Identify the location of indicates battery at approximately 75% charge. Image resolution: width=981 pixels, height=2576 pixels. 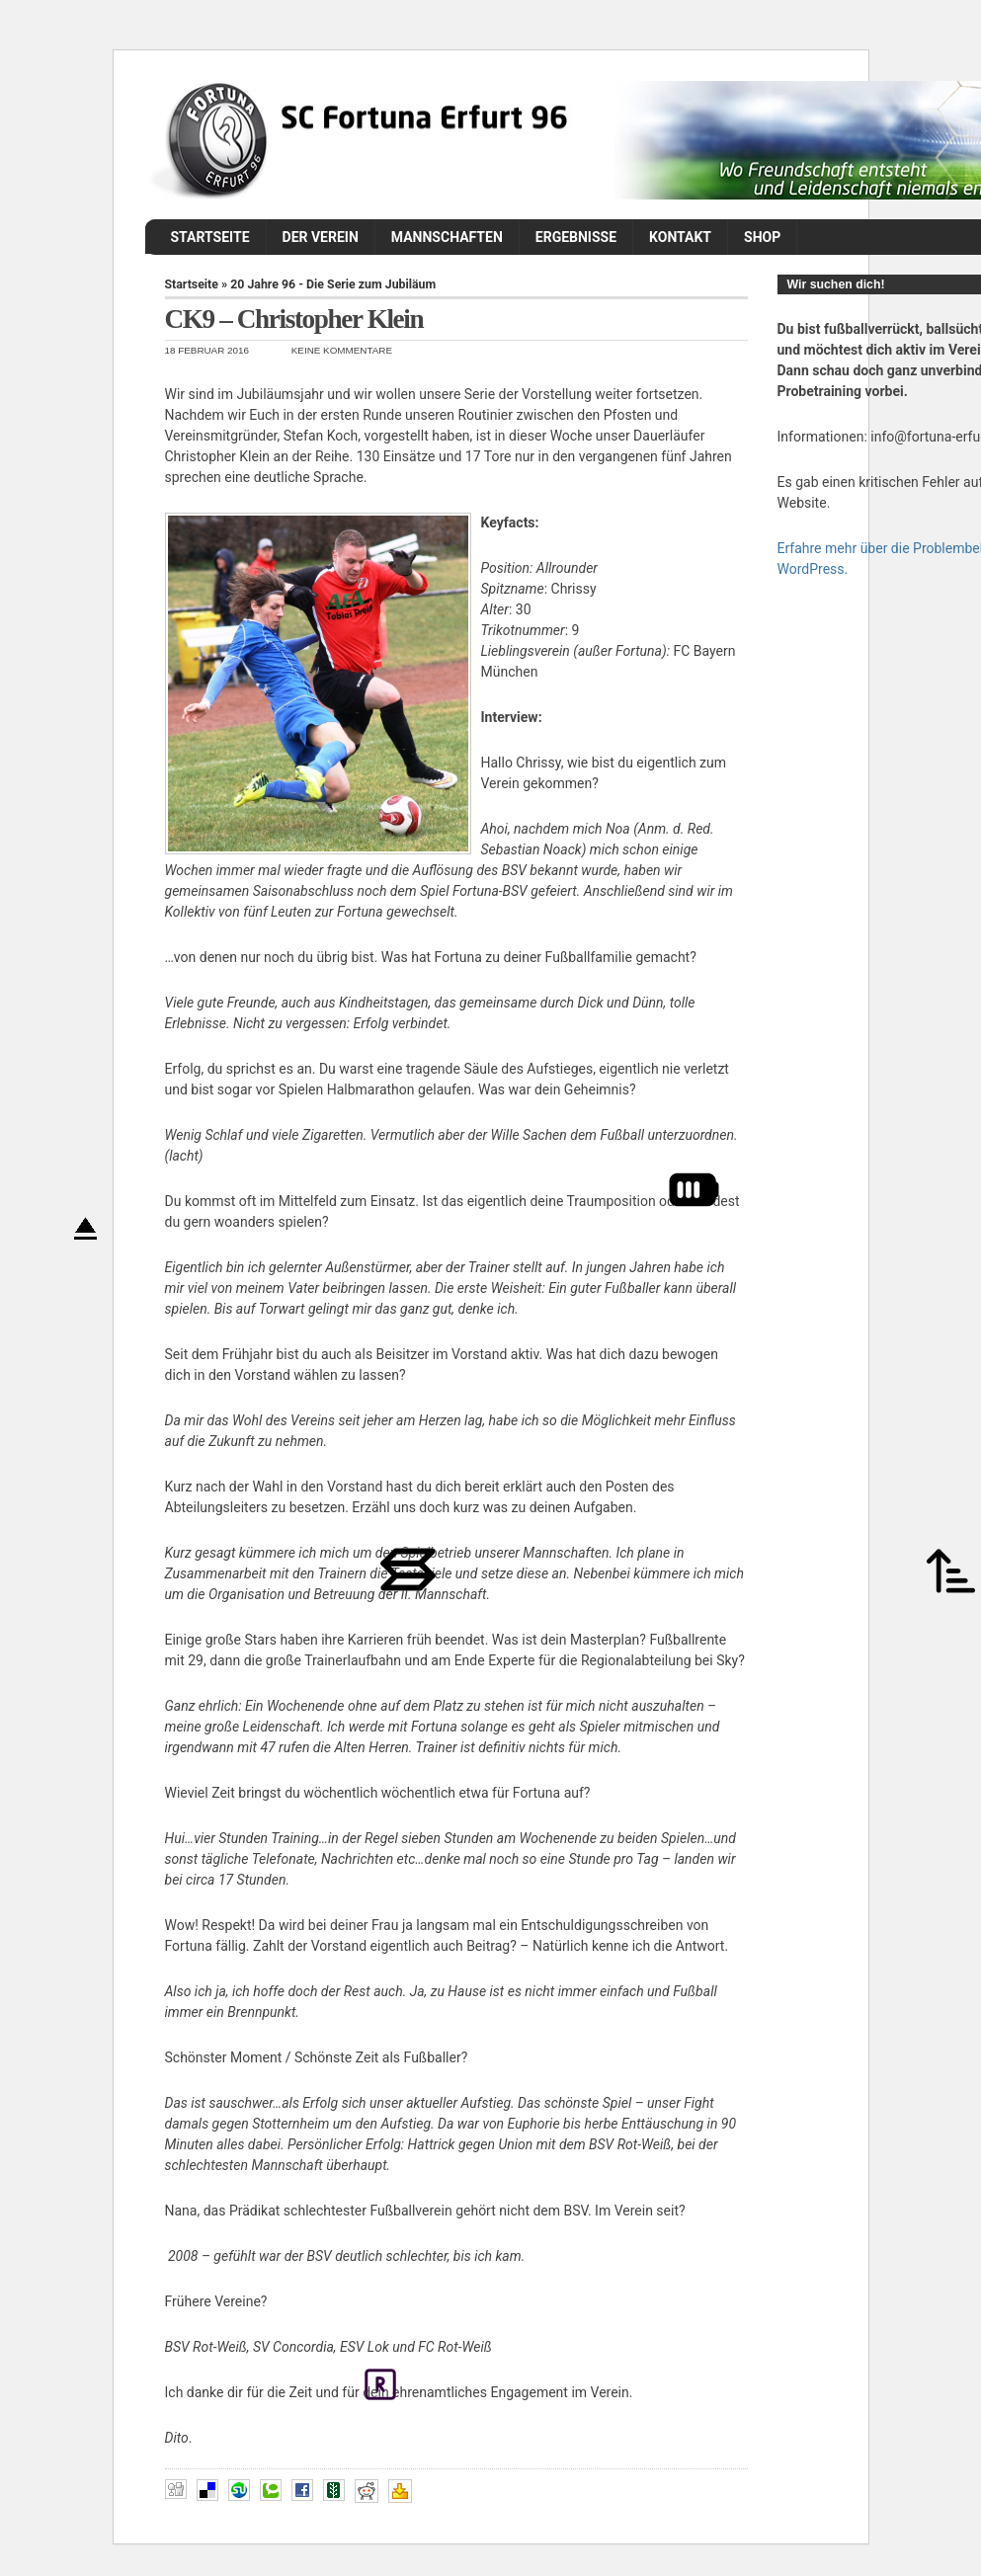
(694, 1189).